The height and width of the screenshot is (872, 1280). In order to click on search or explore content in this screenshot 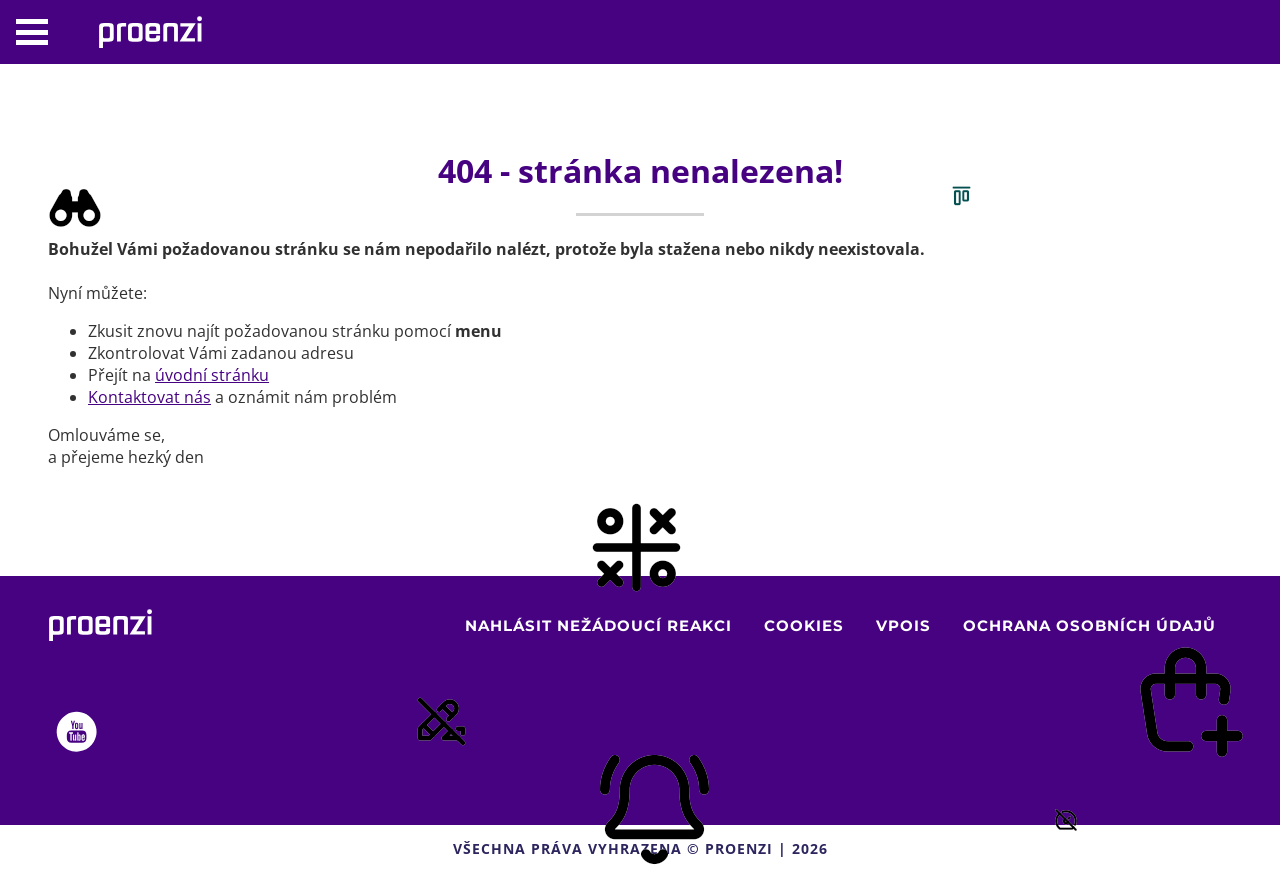, I will do `click(75, 204)`.